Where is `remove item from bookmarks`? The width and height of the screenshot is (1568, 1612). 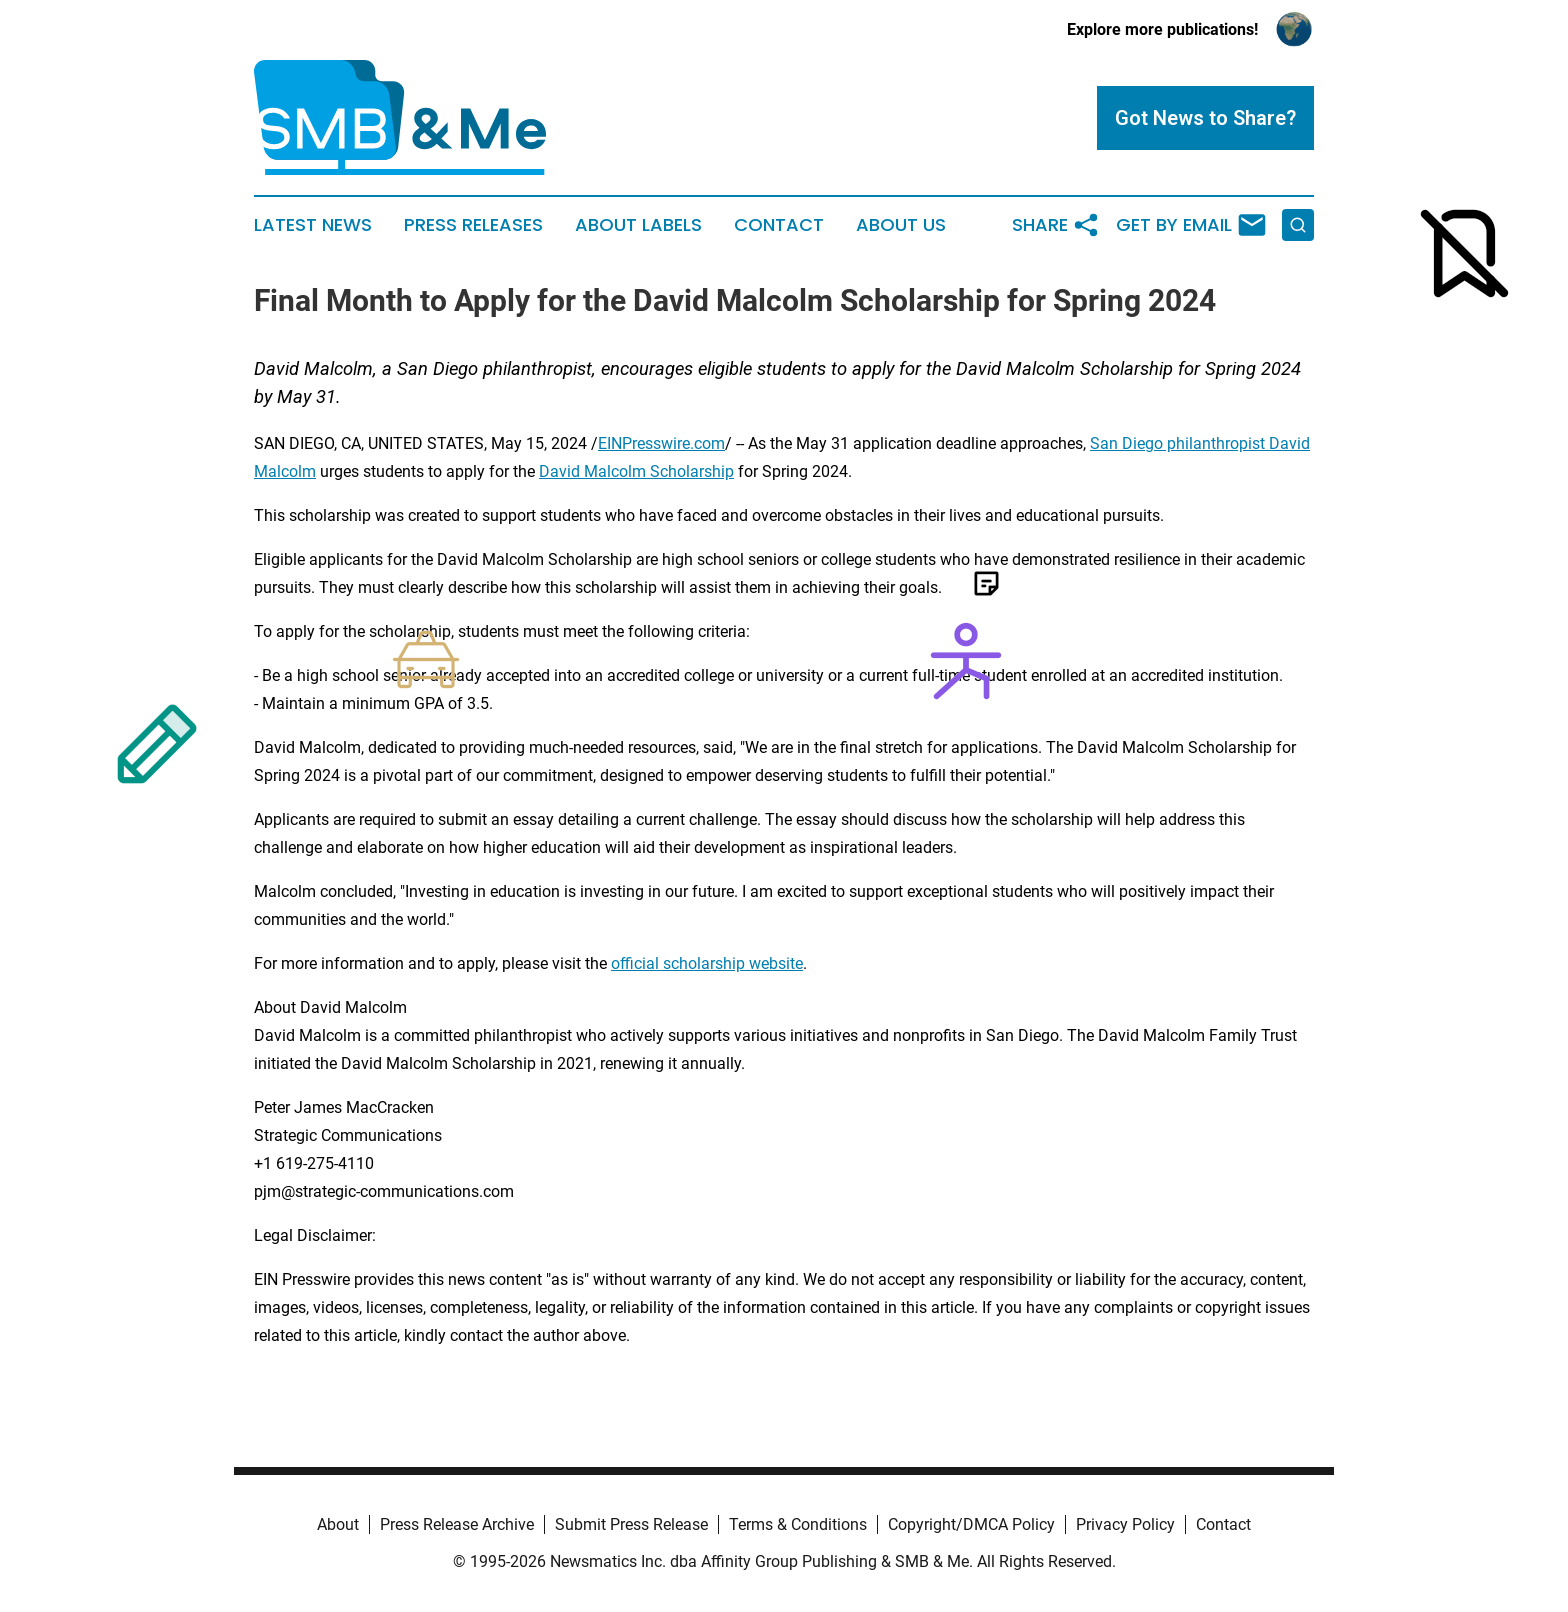 remove item from bookmarks is located at coordinates (1464, 253).